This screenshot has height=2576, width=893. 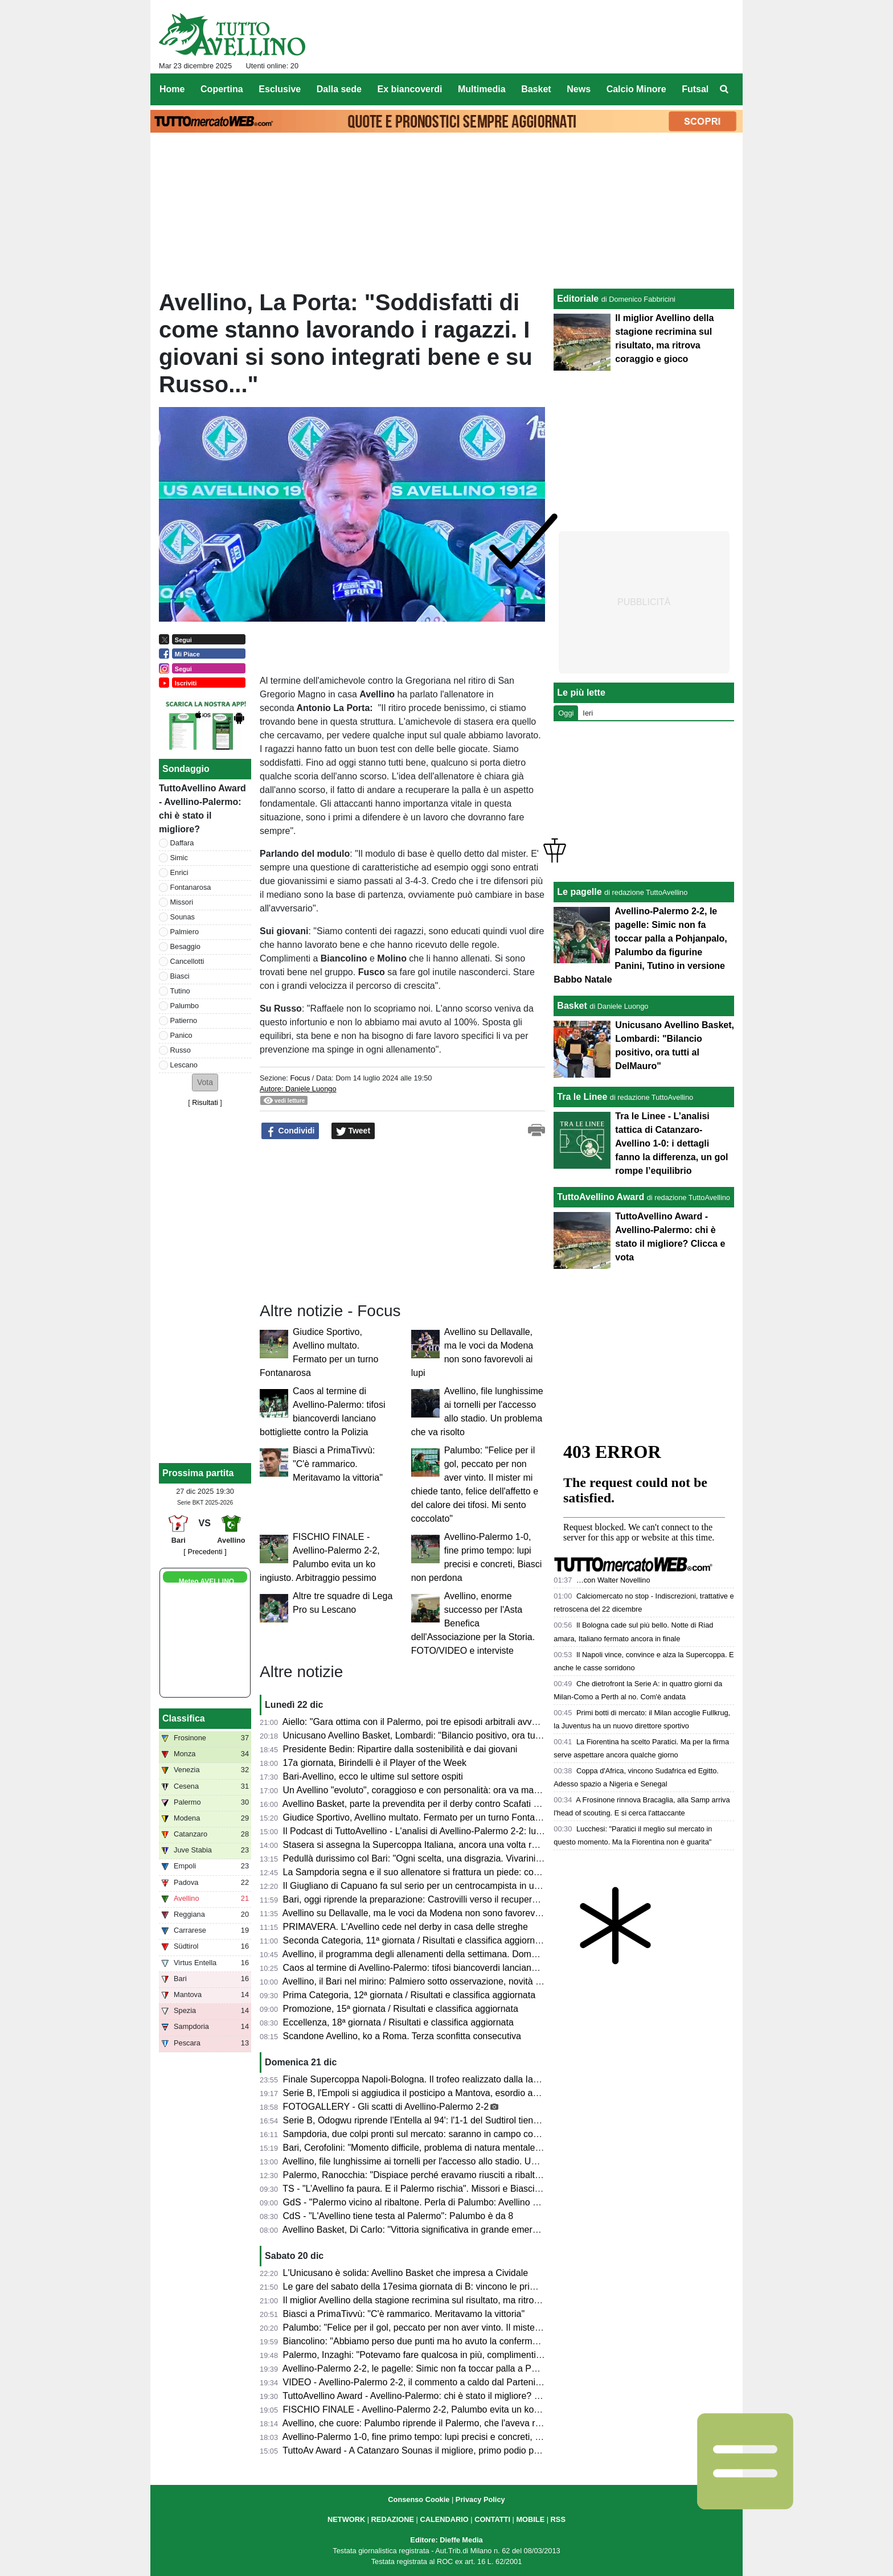 I want to click on confirm or submit an action, so click(x=523, y=541).